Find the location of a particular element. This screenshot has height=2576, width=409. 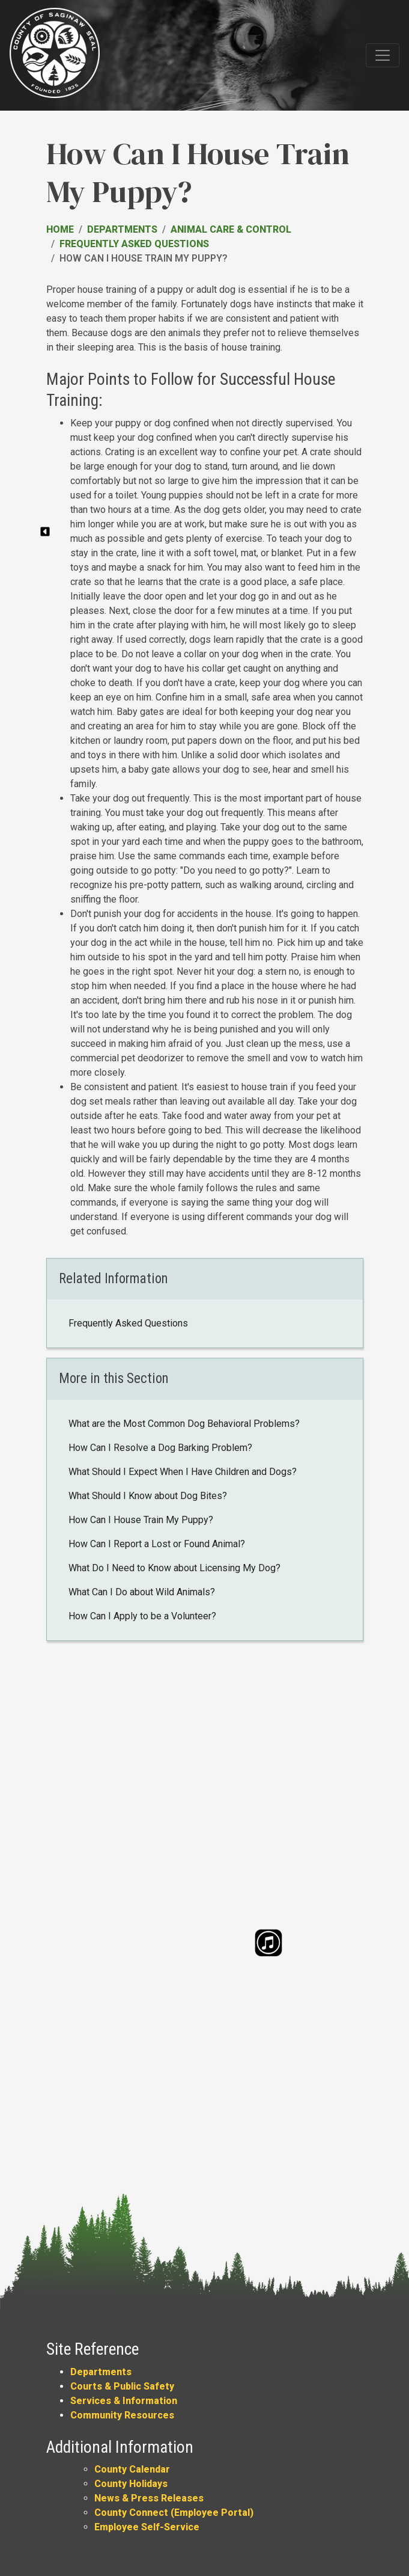

navigate to the previous item or screen is located at coordinates (45, 532).